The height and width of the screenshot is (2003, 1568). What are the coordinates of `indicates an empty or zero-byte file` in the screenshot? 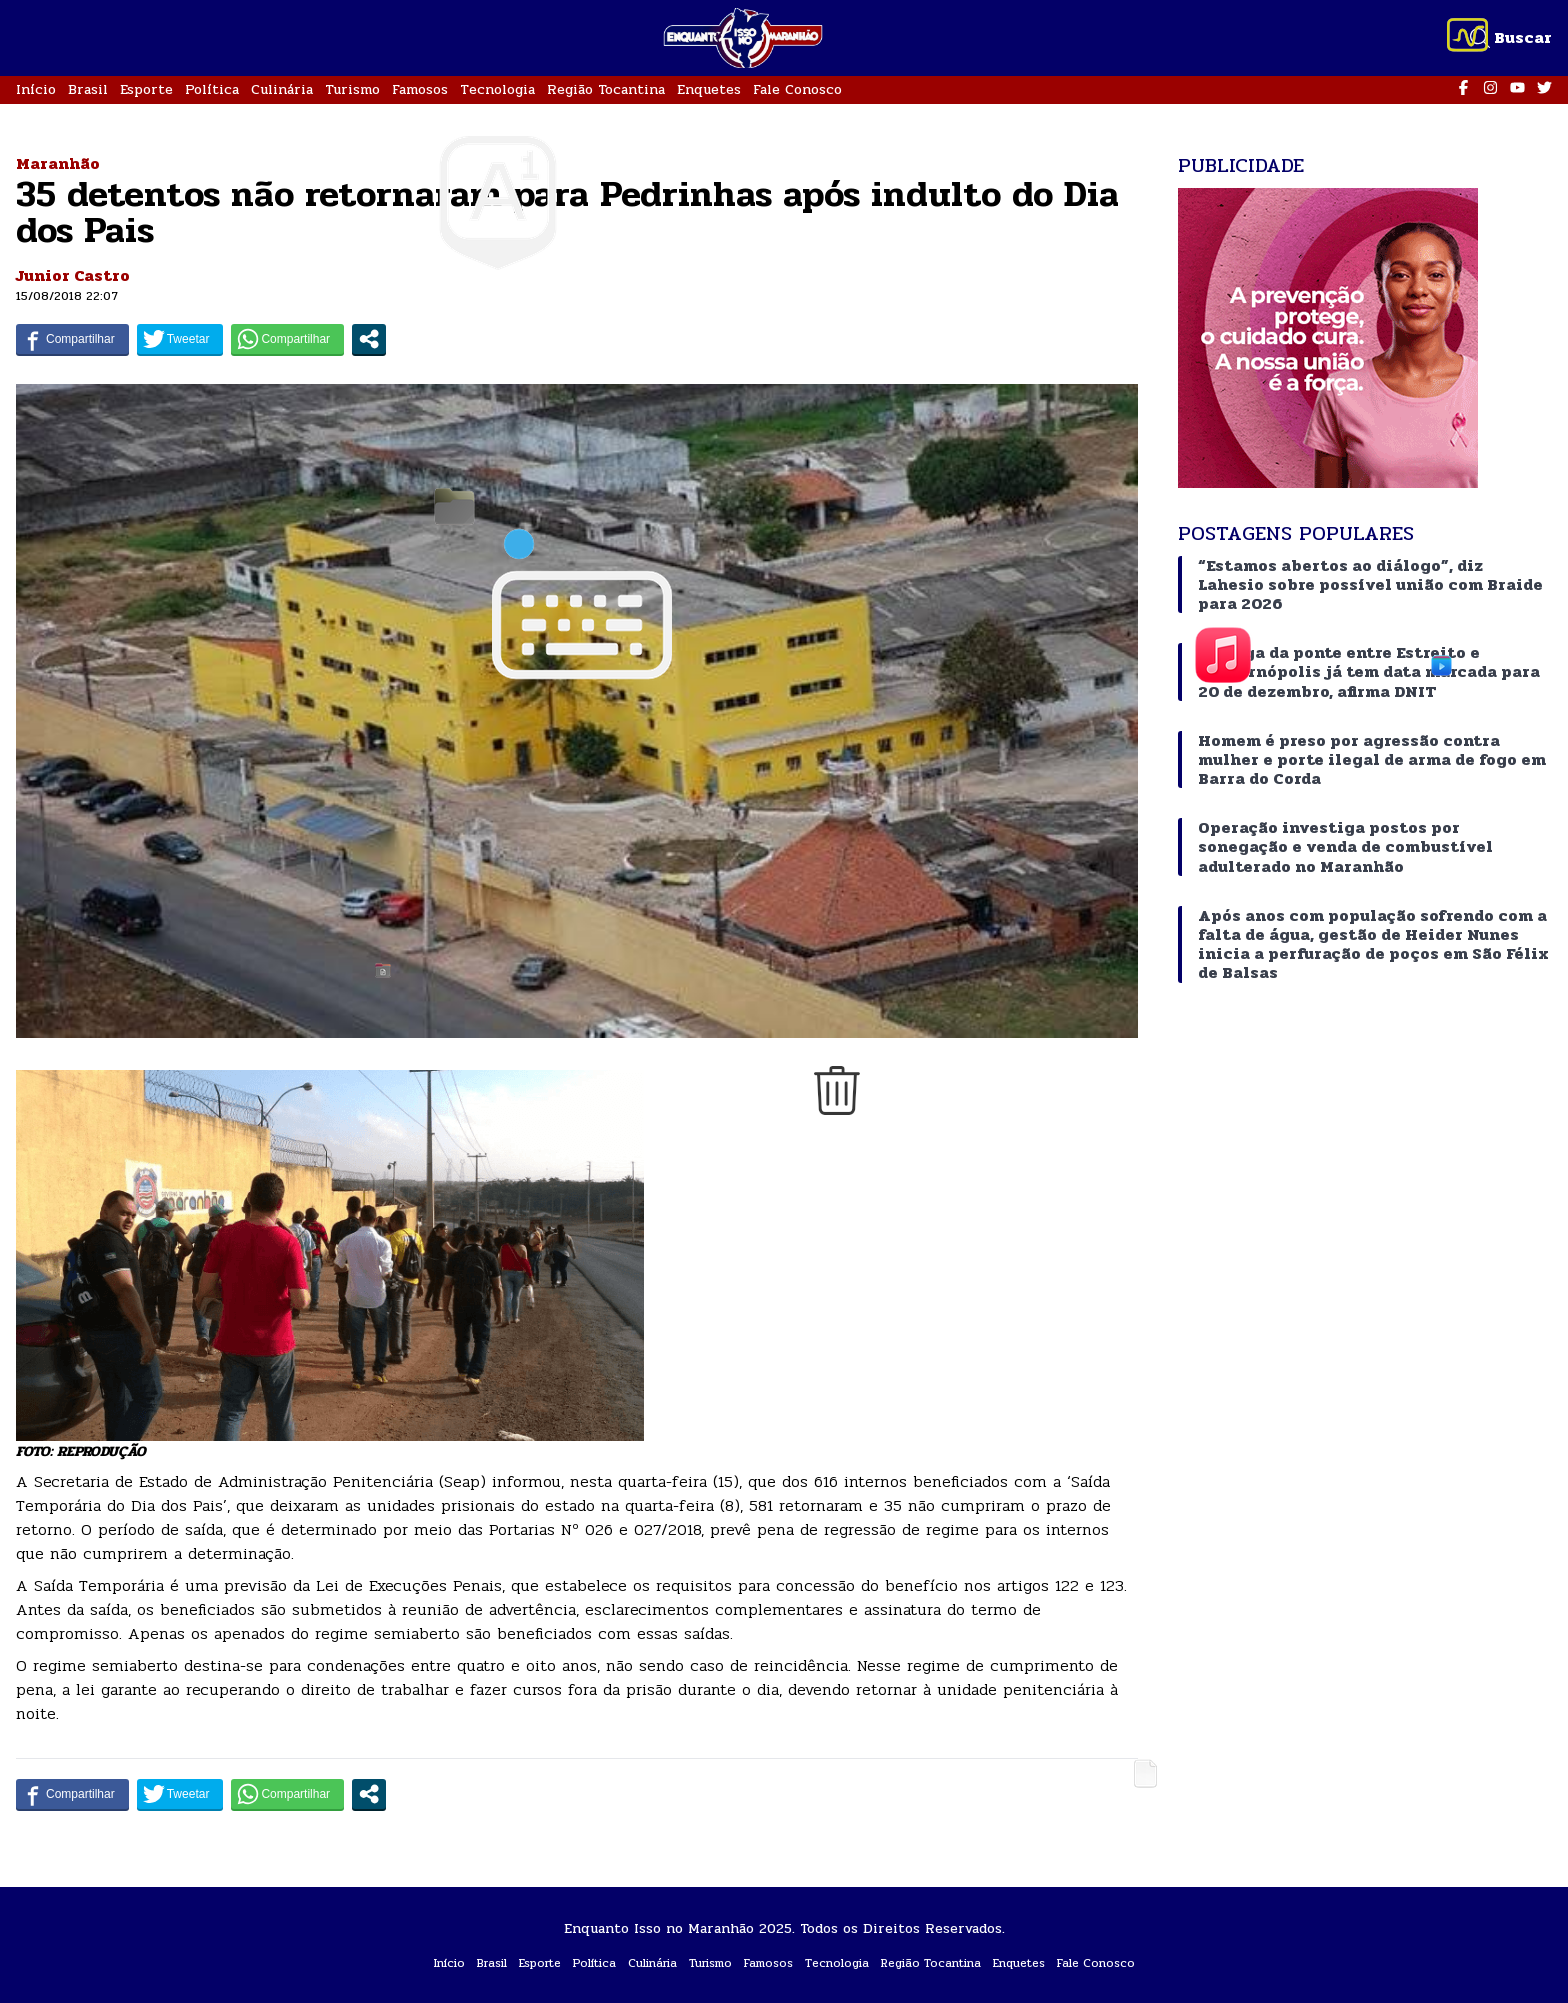 It's located at (1145, 1773).